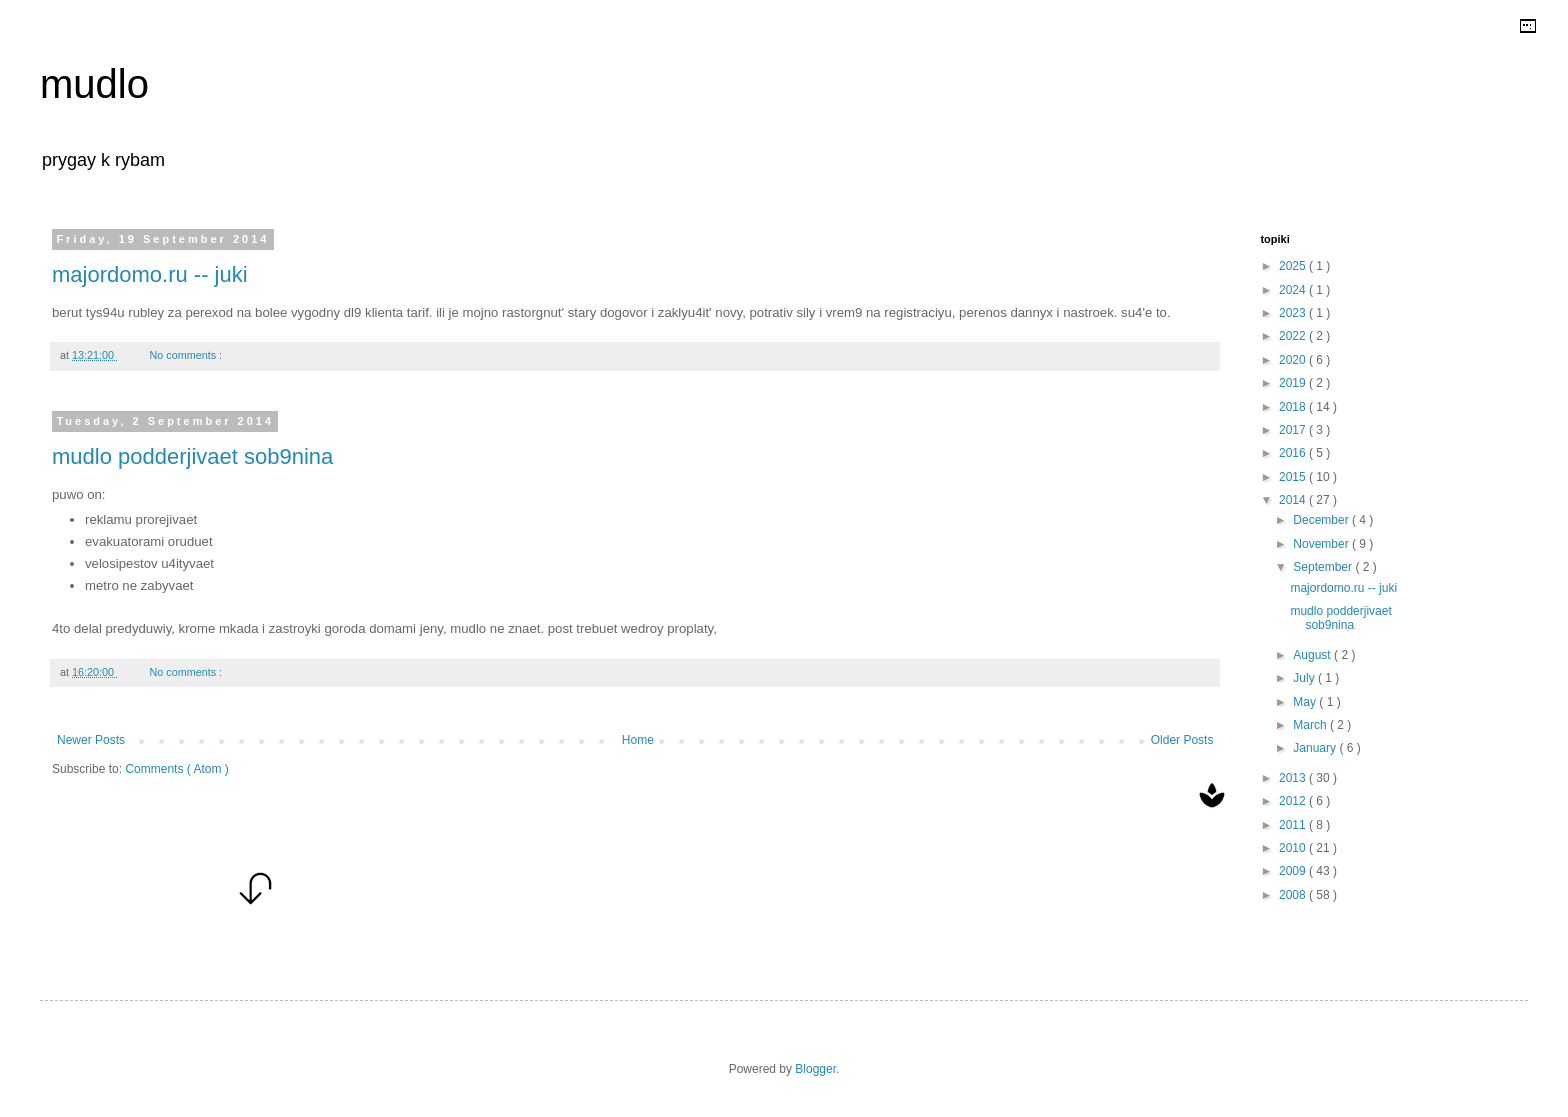  Describe the element at coordinates (1528, 26) in the screenshot. I see `adjust image aspect ratio settings` at that location.